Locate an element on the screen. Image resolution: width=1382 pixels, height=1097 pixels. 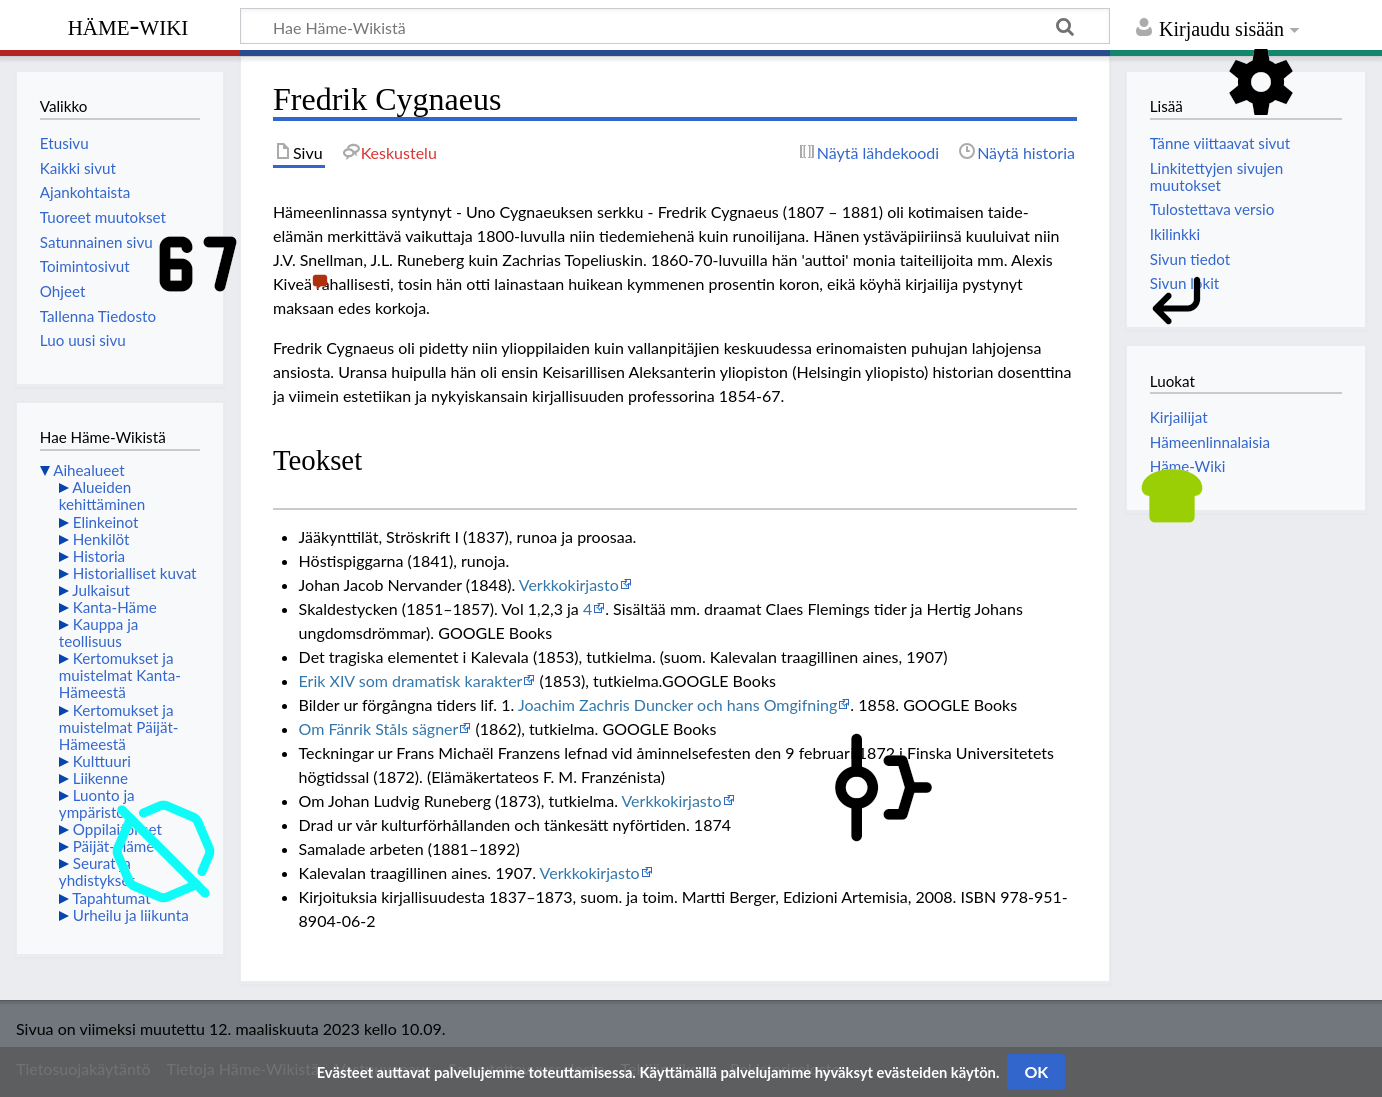
displays the number 67 as a label or identifier is located at coordinates (198, 264).